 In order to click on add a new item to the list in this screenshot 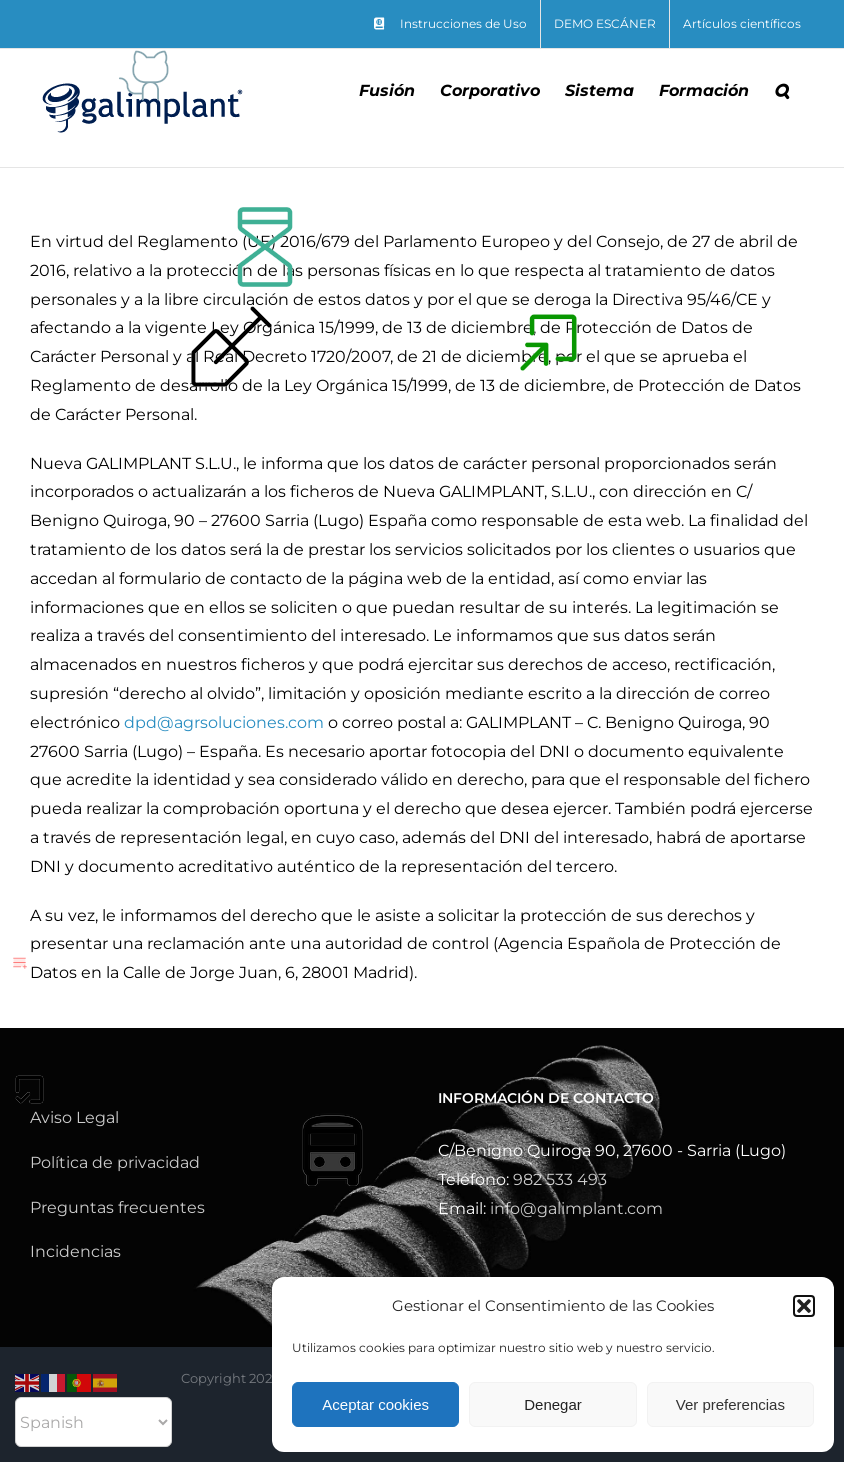, I will do `click(19, 962)`.